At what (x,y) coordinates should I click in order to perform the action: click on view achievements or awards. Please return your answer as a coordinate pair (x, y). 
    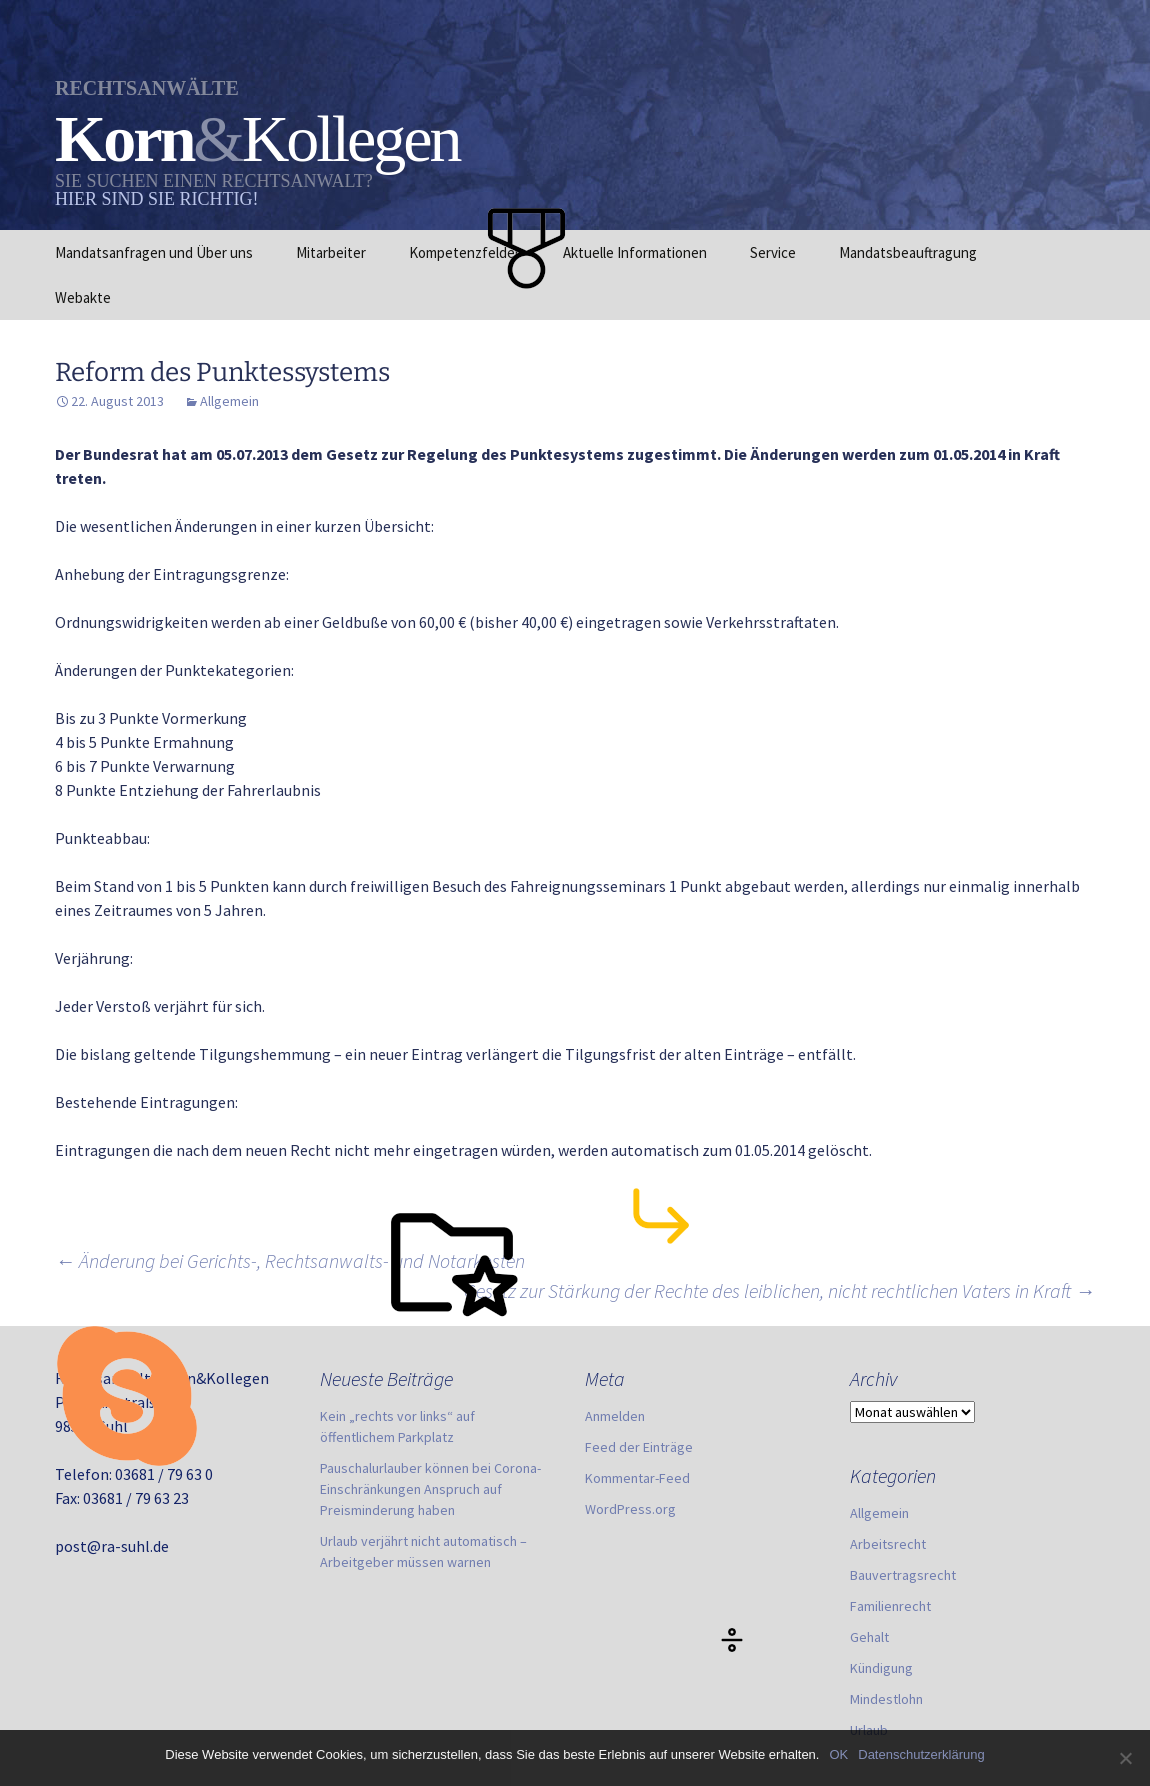
    Looking at the image, I should click on (526, 243).